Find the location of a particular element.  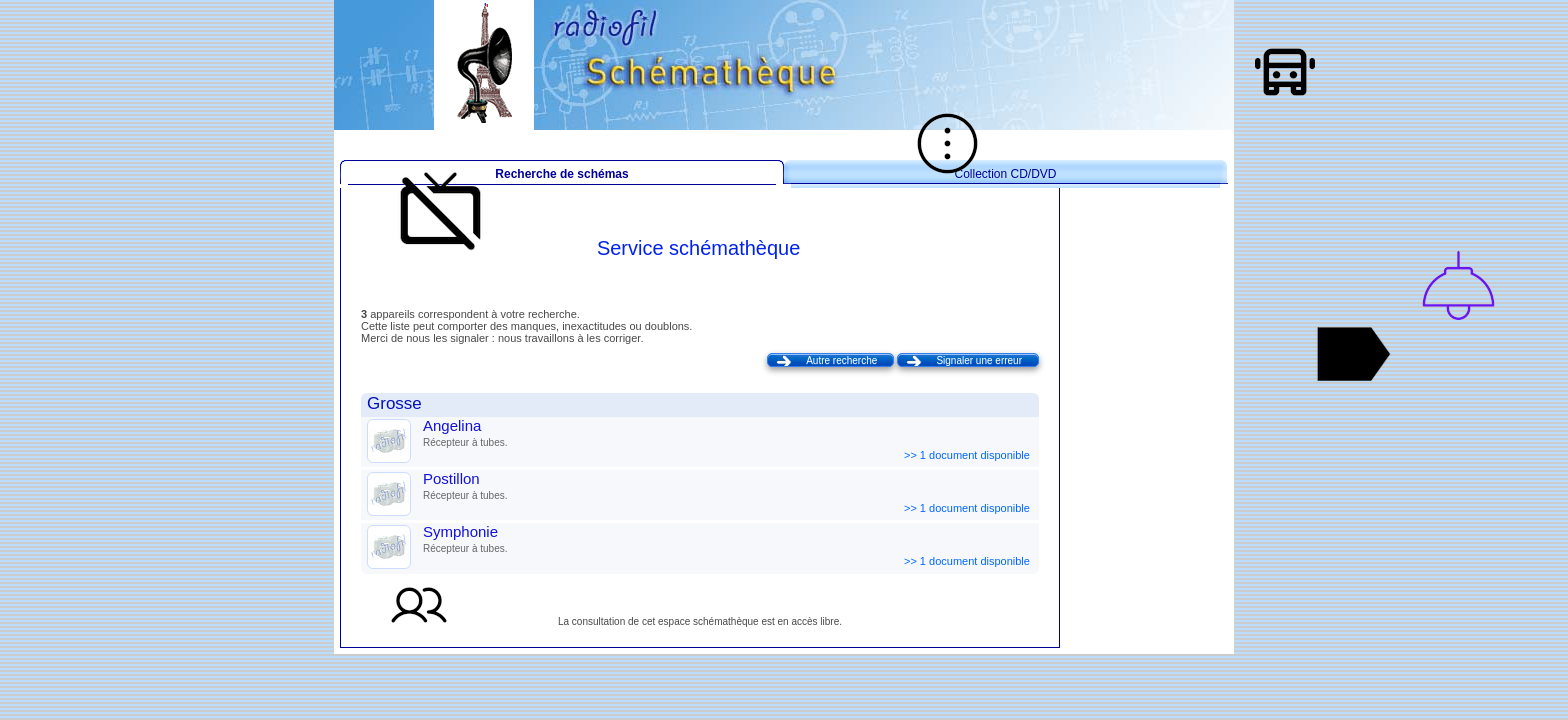

add or manage labels for organization is located at coordinates (1352, 354).